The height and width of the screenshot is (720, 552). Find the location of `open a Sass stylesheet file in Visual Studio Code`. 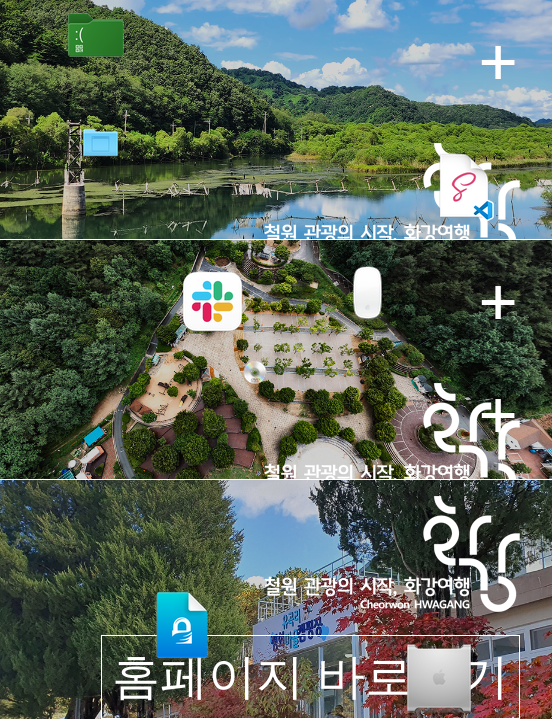

open a Sass stylesheet file in Visual Studio Code is located at coordinates (464, 187).